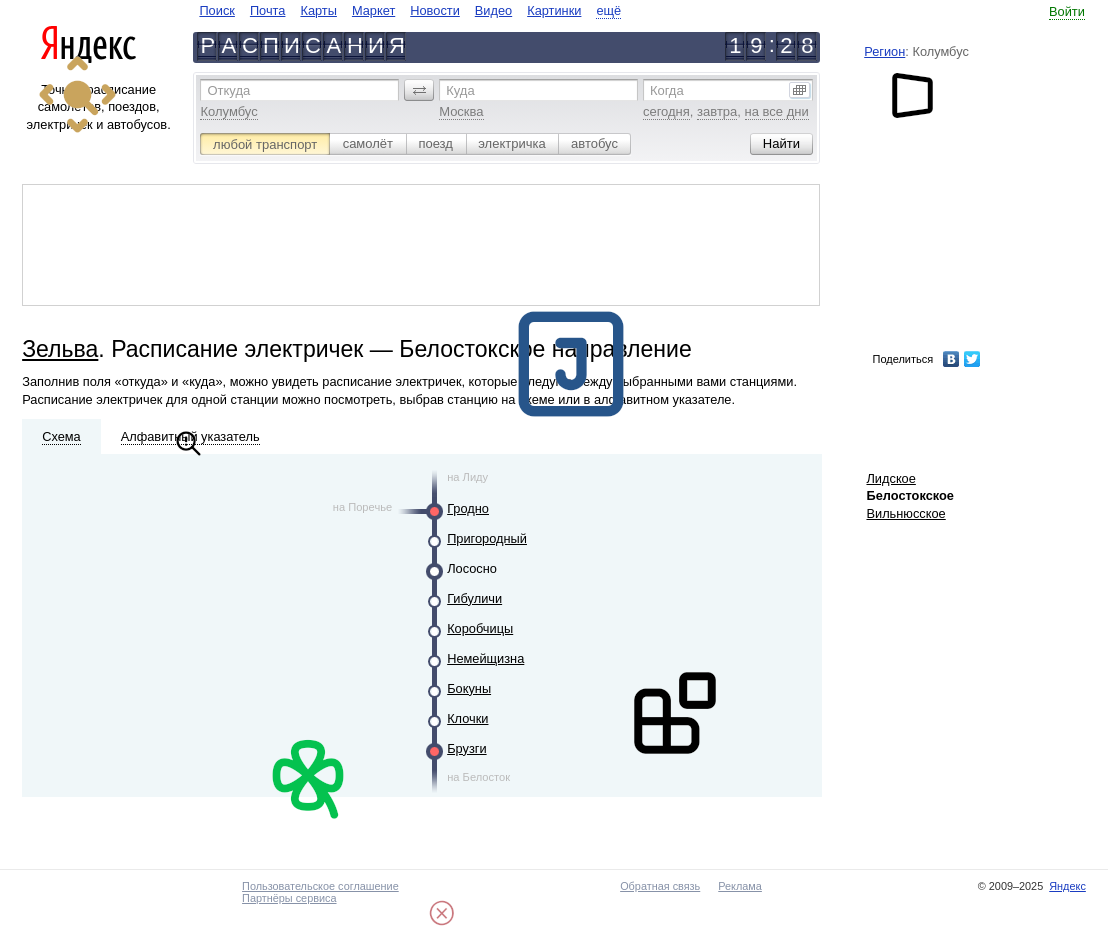  What do you see at coordinates (77, 94) in the screenshot?
I see `pan and zoom controls for map or image navigation` at bounding box center [77, 94].